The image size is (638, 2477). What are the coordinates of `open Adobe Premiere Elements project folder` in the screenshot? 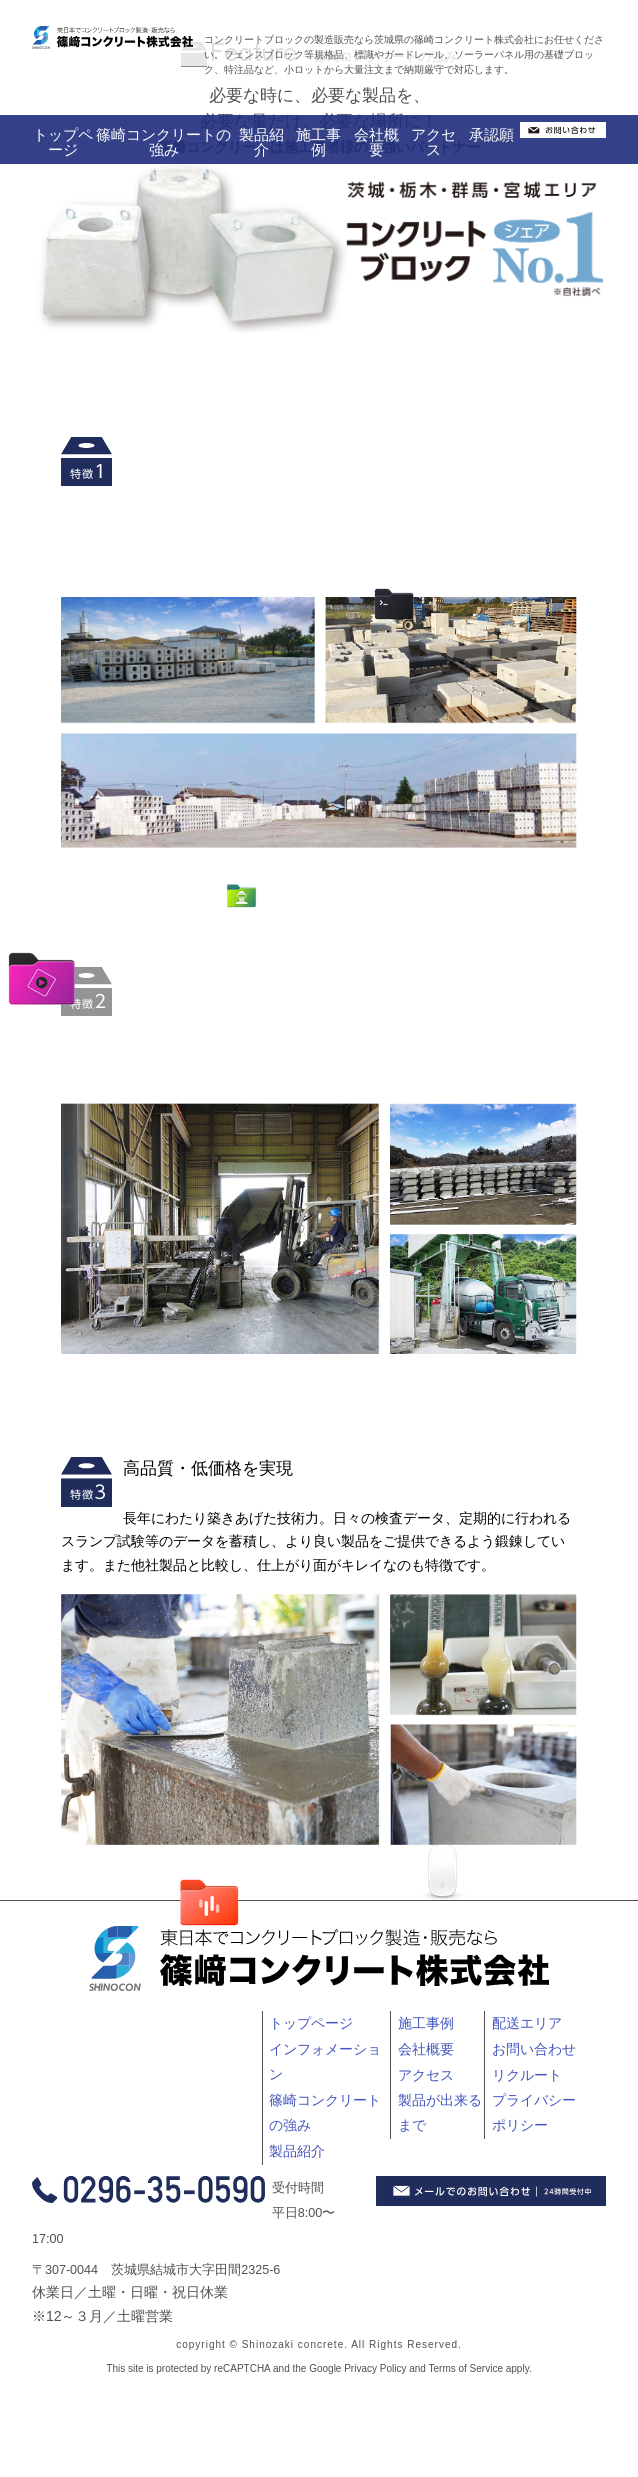 It's located at (41, 980).